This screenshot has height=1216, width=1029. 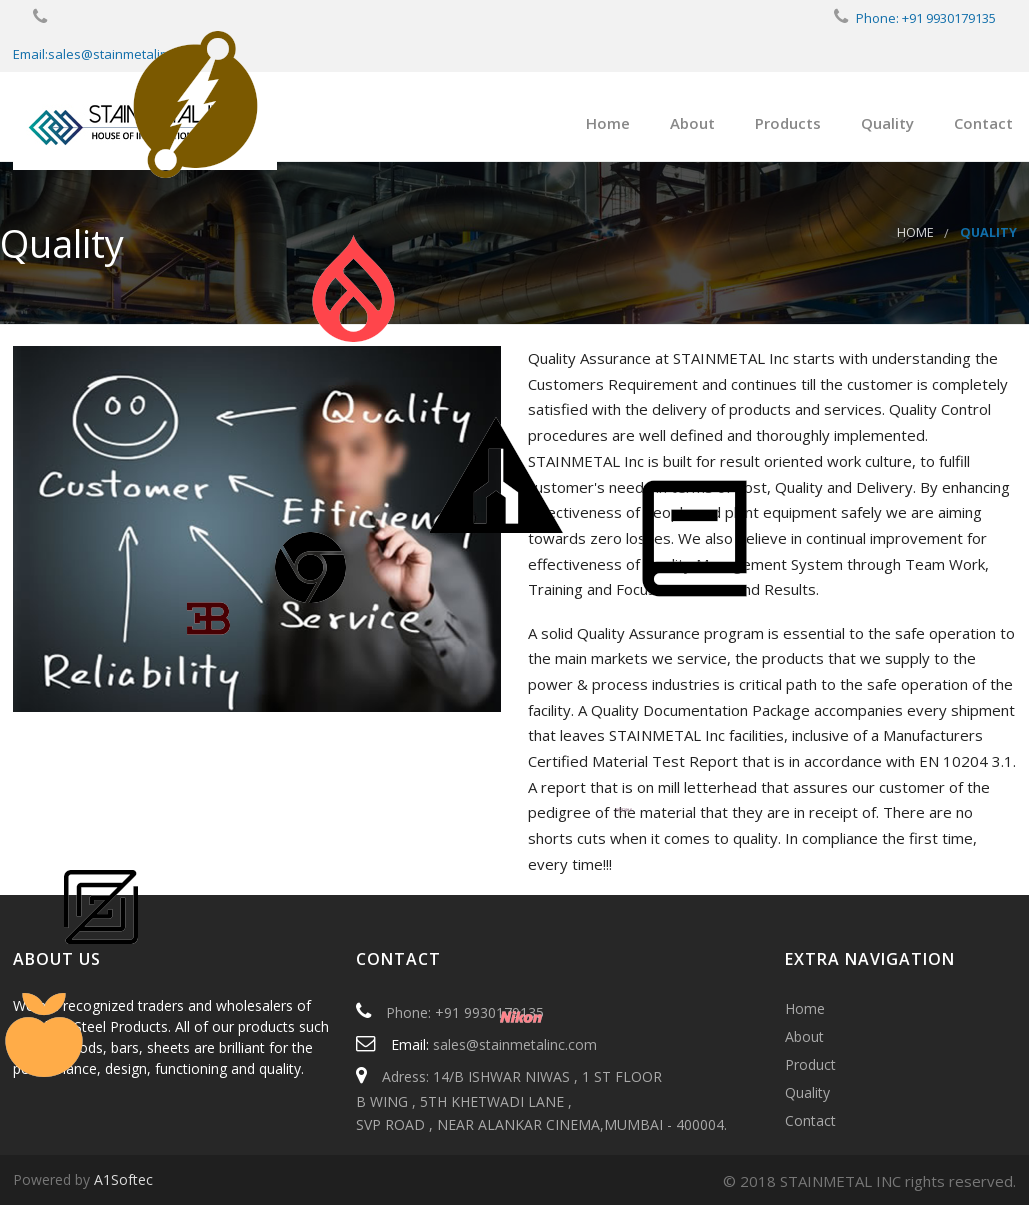 I want to click on open Google Chrome browser, so click(x=310, y=567).